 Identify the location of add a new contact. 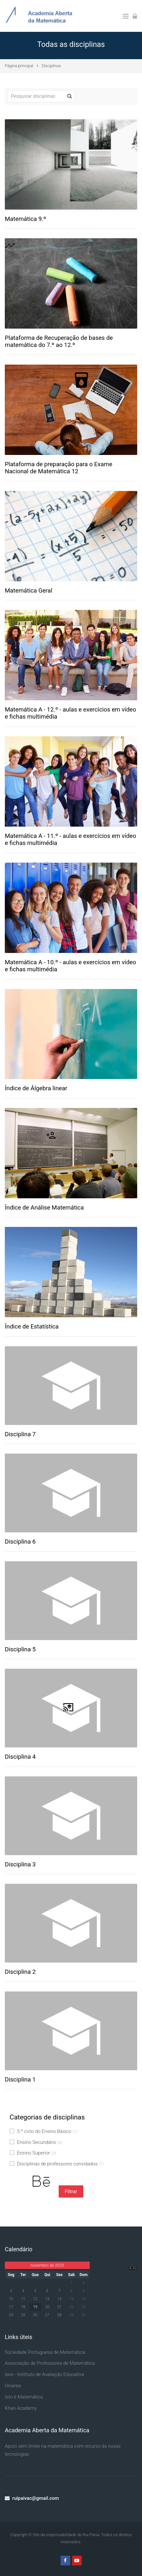
(51, 1135).